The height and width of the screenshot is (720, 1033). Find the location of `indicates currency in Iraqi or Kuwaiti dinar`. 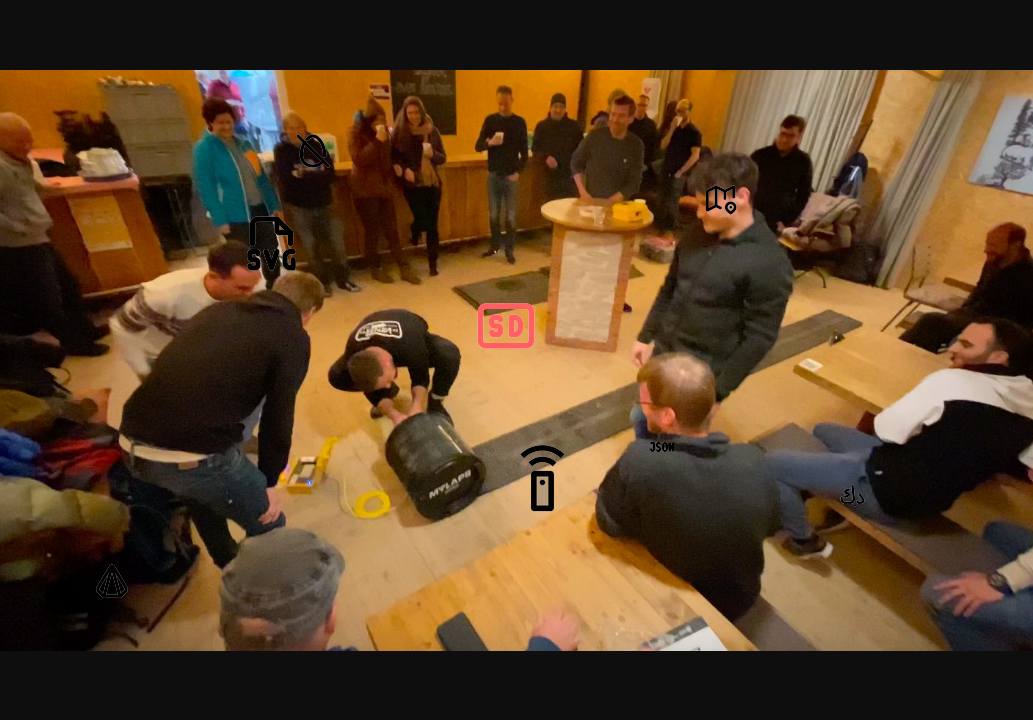

indicates currency in Iraqi or Kuwaiti dinar is located at coordinates (852, 495).